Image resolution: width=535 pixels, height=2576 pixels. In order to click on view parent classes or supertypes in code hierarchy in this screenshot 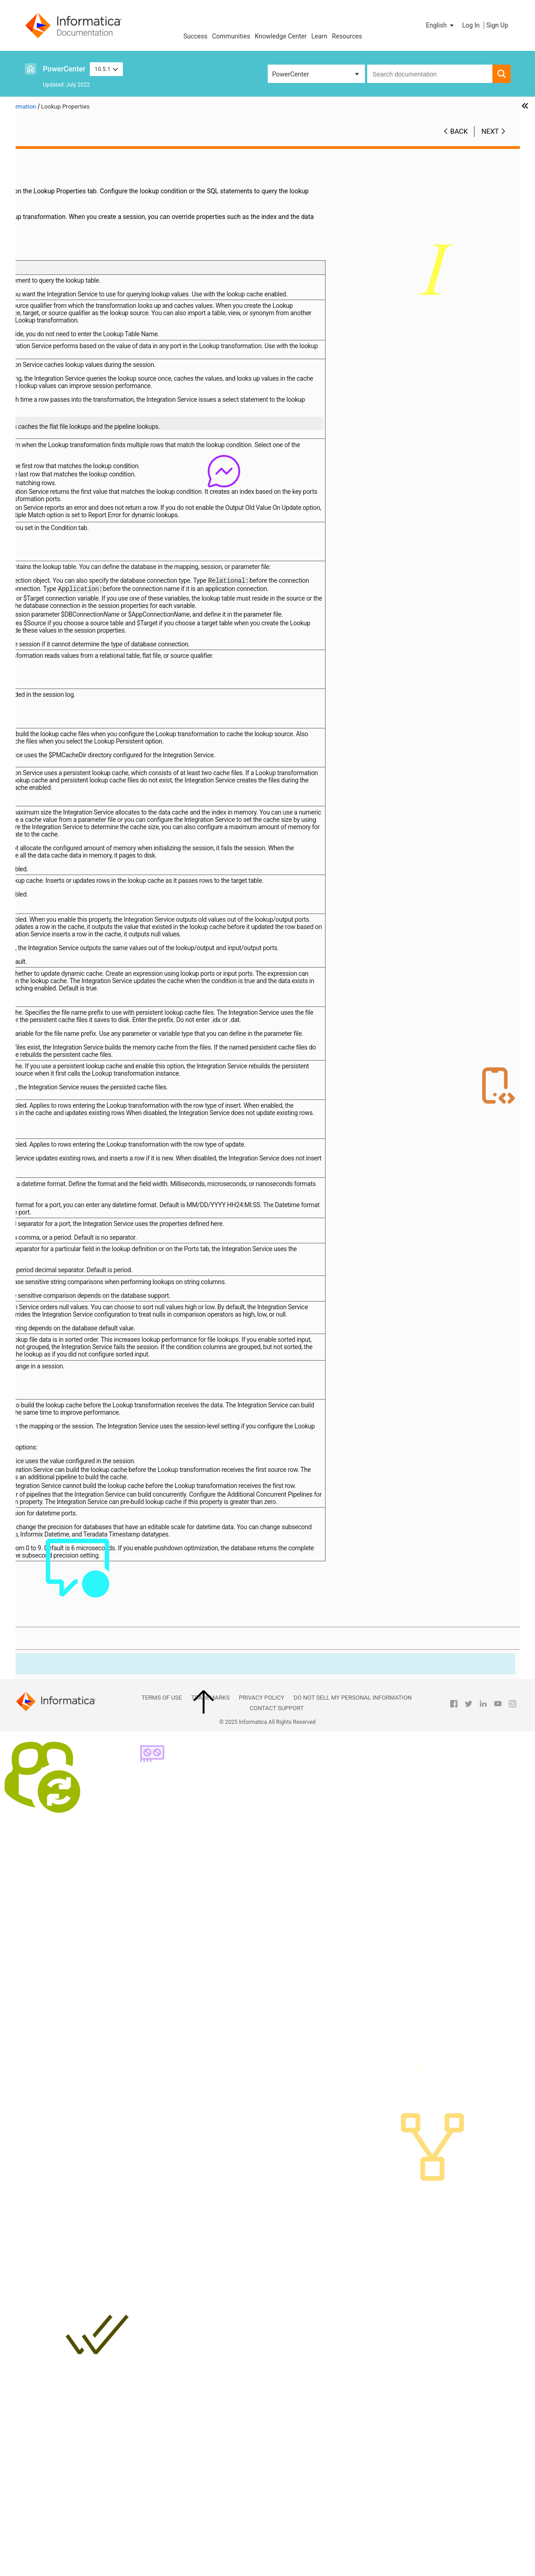, I will do `click(435, 2147)`.